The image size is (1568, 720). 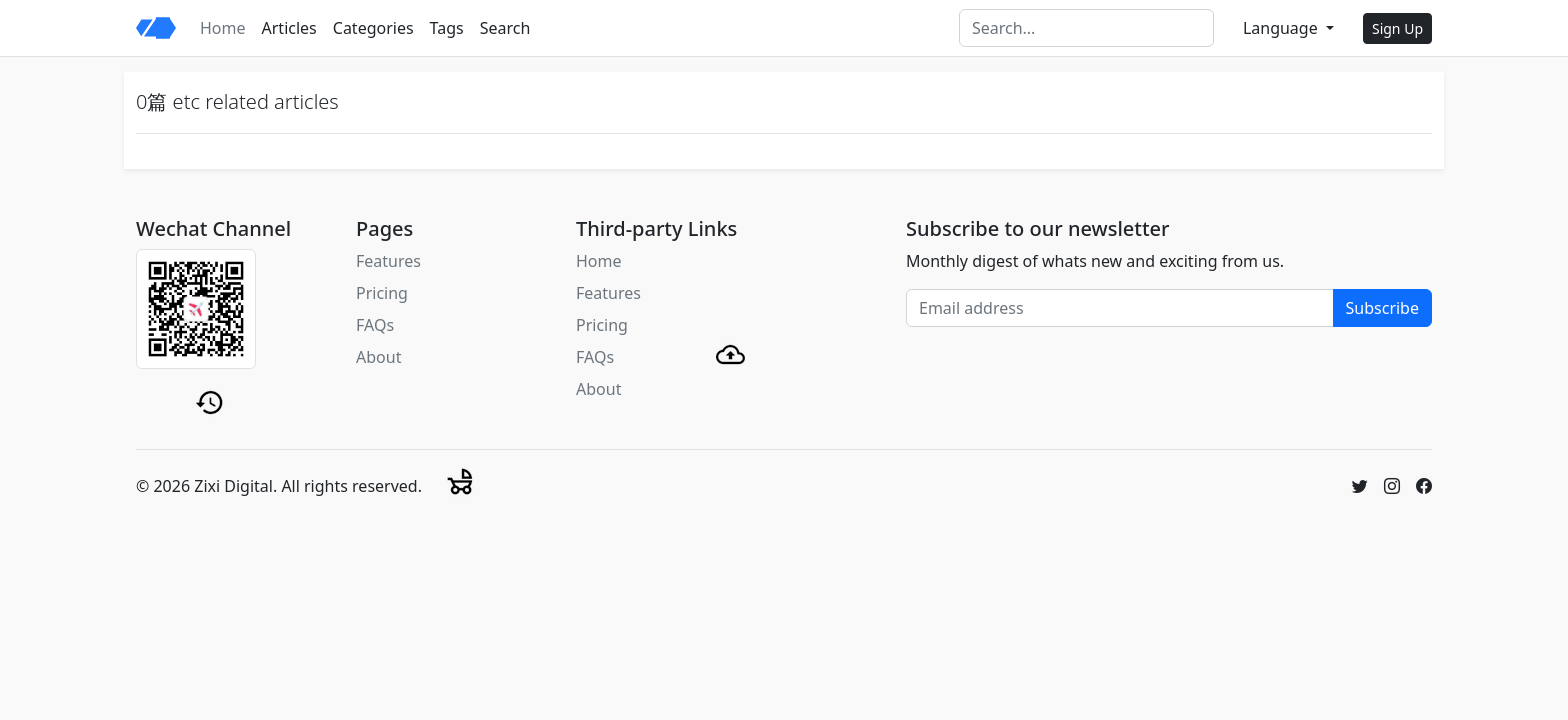 What do you see at coordinates (730, 354) in the screenshot?
I see `upload files to cloud storage` at bounding box center [730, 354].